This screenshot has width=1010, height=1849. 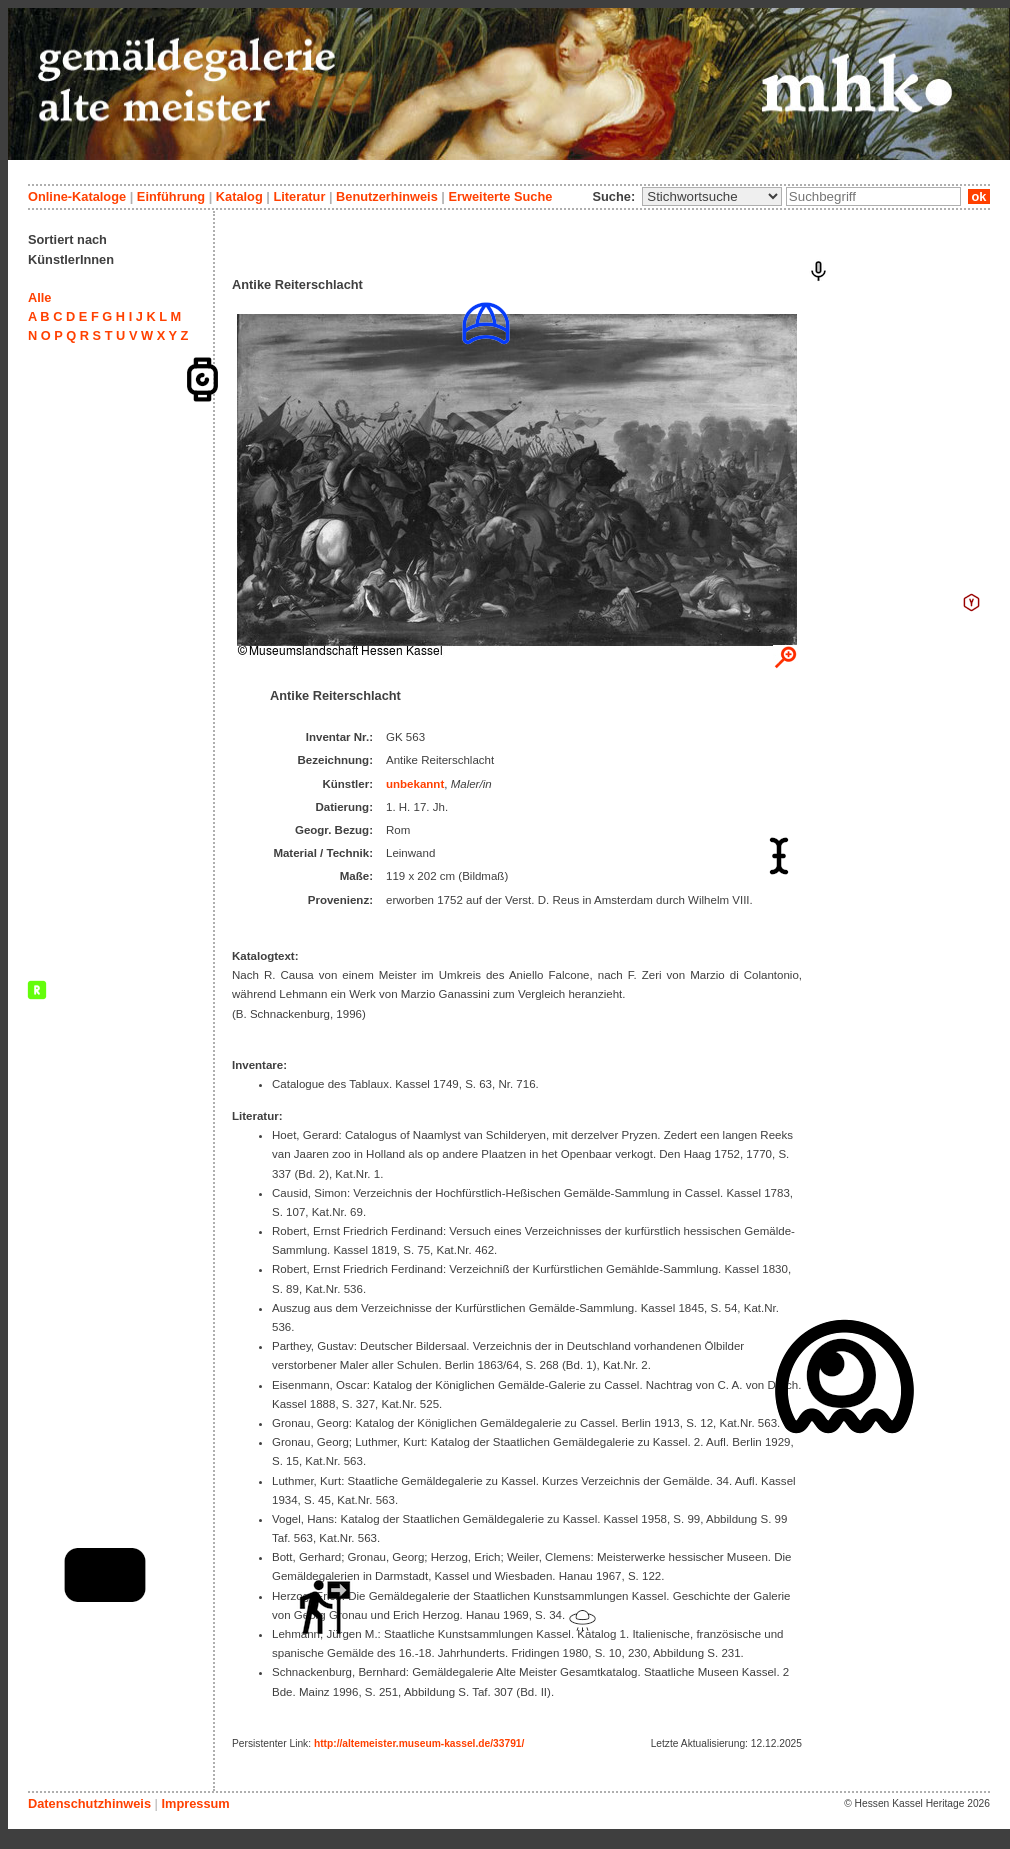 What do you see at coordinates (818, 270) in the screenshot?
I see `tap to use voice input` at bounding box center [818, 270].